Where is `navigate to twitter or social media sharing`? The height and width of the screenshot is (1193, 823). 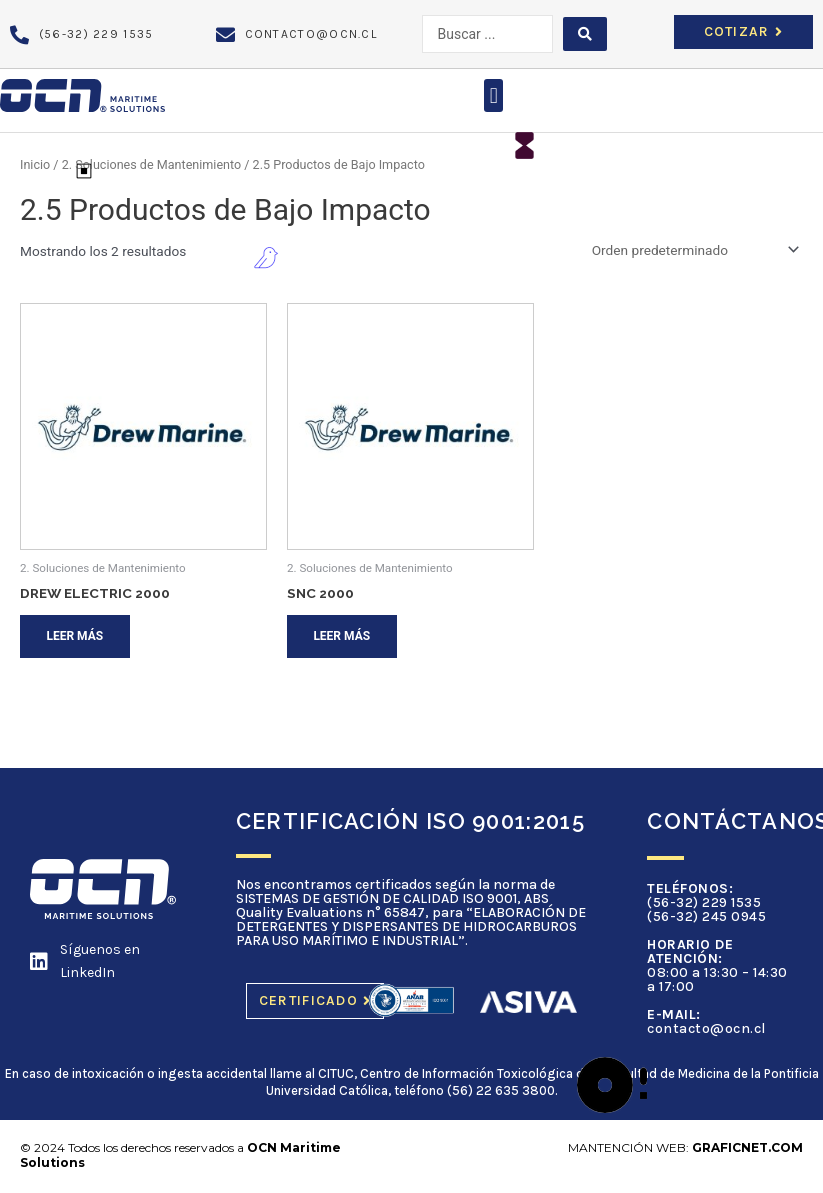
navigate to twitter or social media sharing is located at coordinates (266, 258).